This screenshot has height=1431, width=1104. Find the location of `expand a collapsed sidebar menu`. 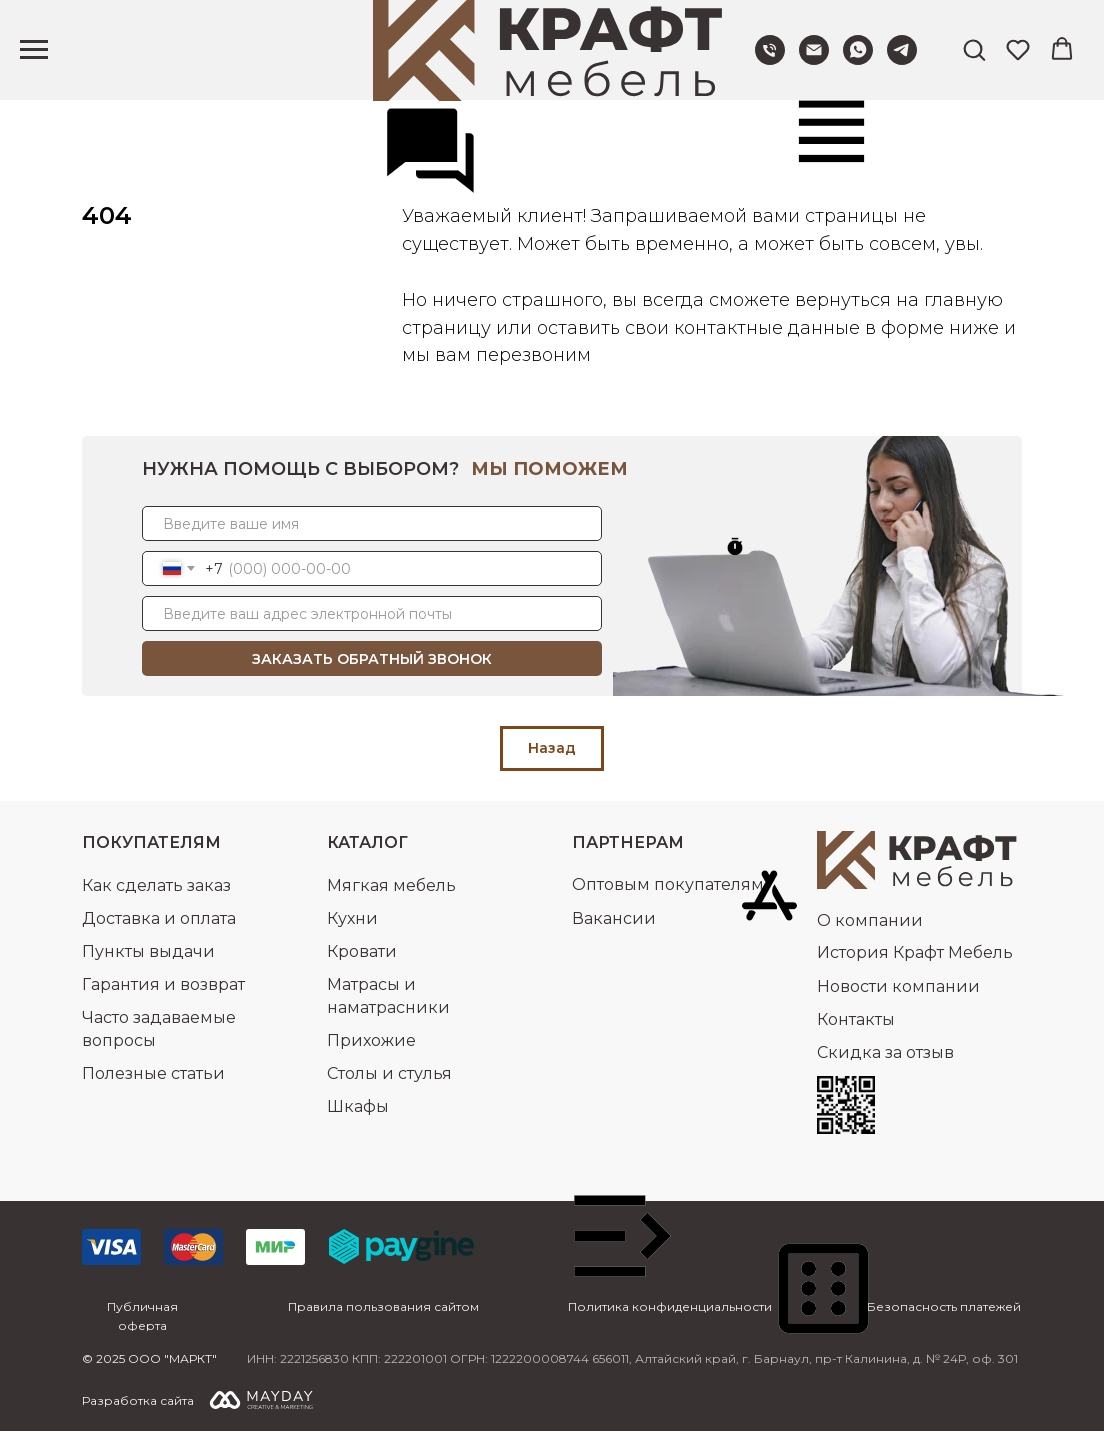

expand a collapsed sidebar menu is located at coordinates (620, 1236).